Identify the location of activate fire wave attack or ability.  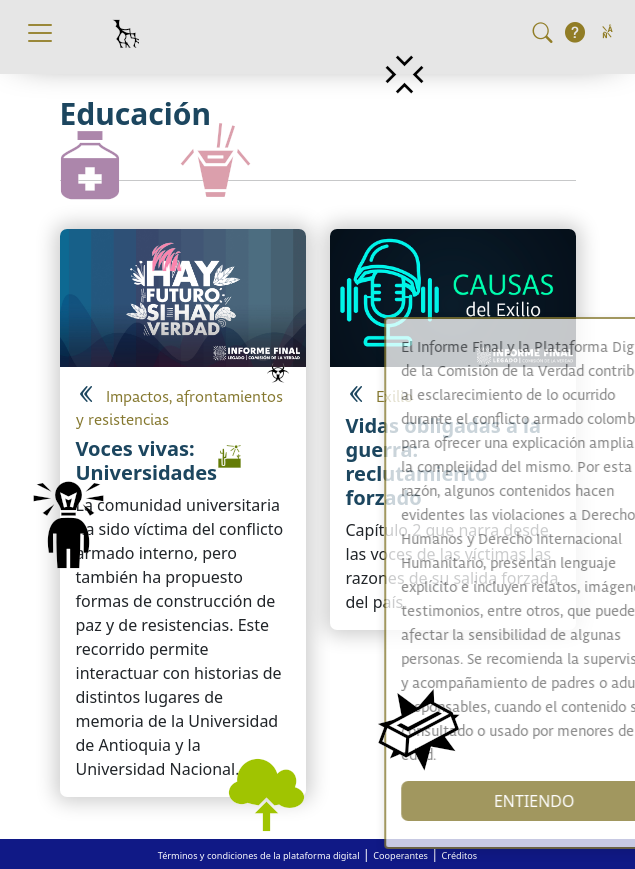
(166, 256).